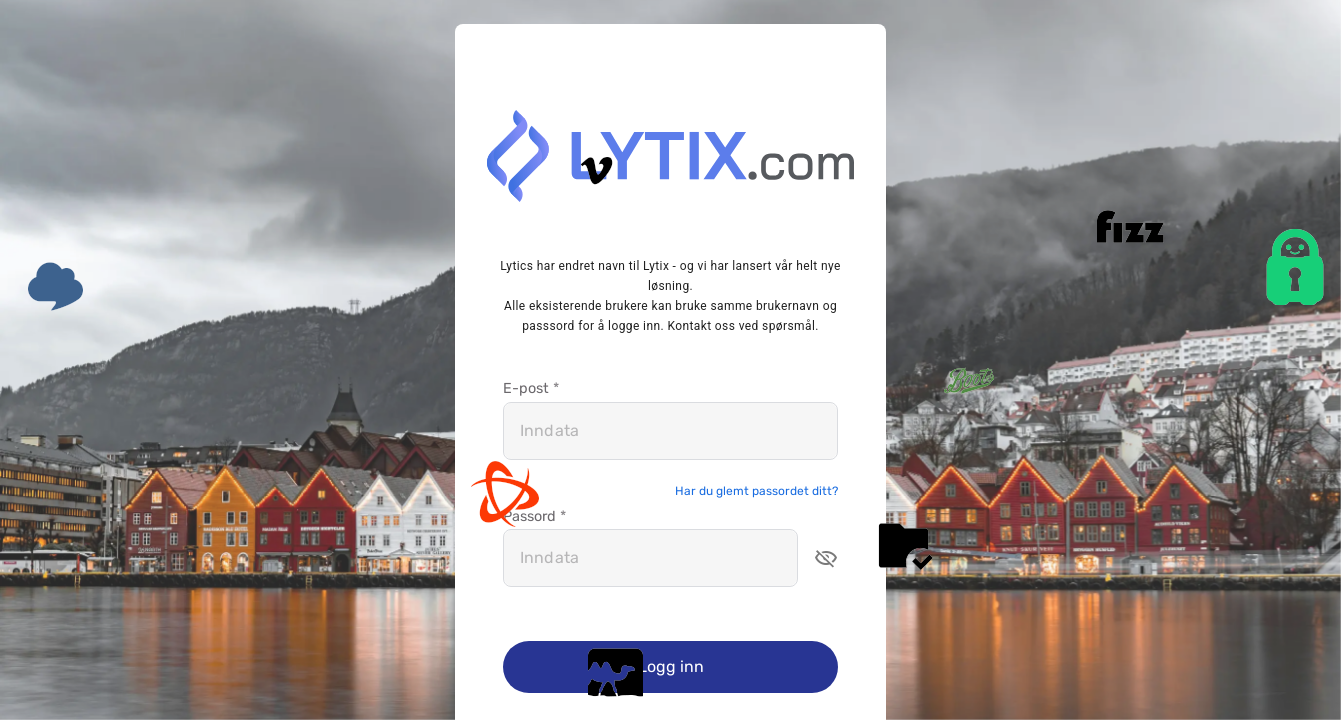 The width and height of the screenshot is (1341, 720). What do you see at coordinates (1130, 226) in the screenshot?
I see `fizz app or service logo` at bounding box center [1130, 226].